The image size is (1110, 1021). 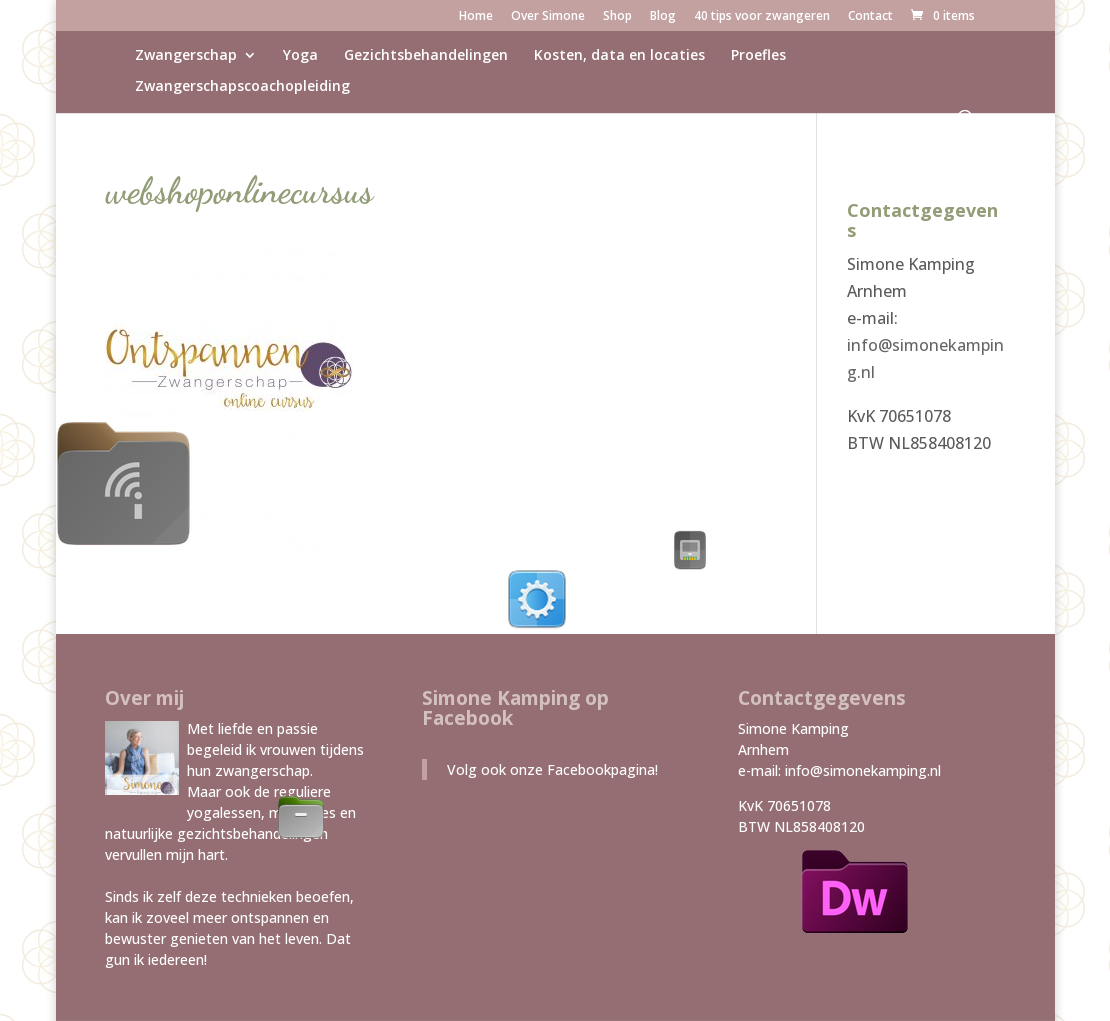 What do you see at coordinates (854, 894) in the screenshot?
I see `folder containing adobe dreamweaver project files` at bounding box center [854, 894].